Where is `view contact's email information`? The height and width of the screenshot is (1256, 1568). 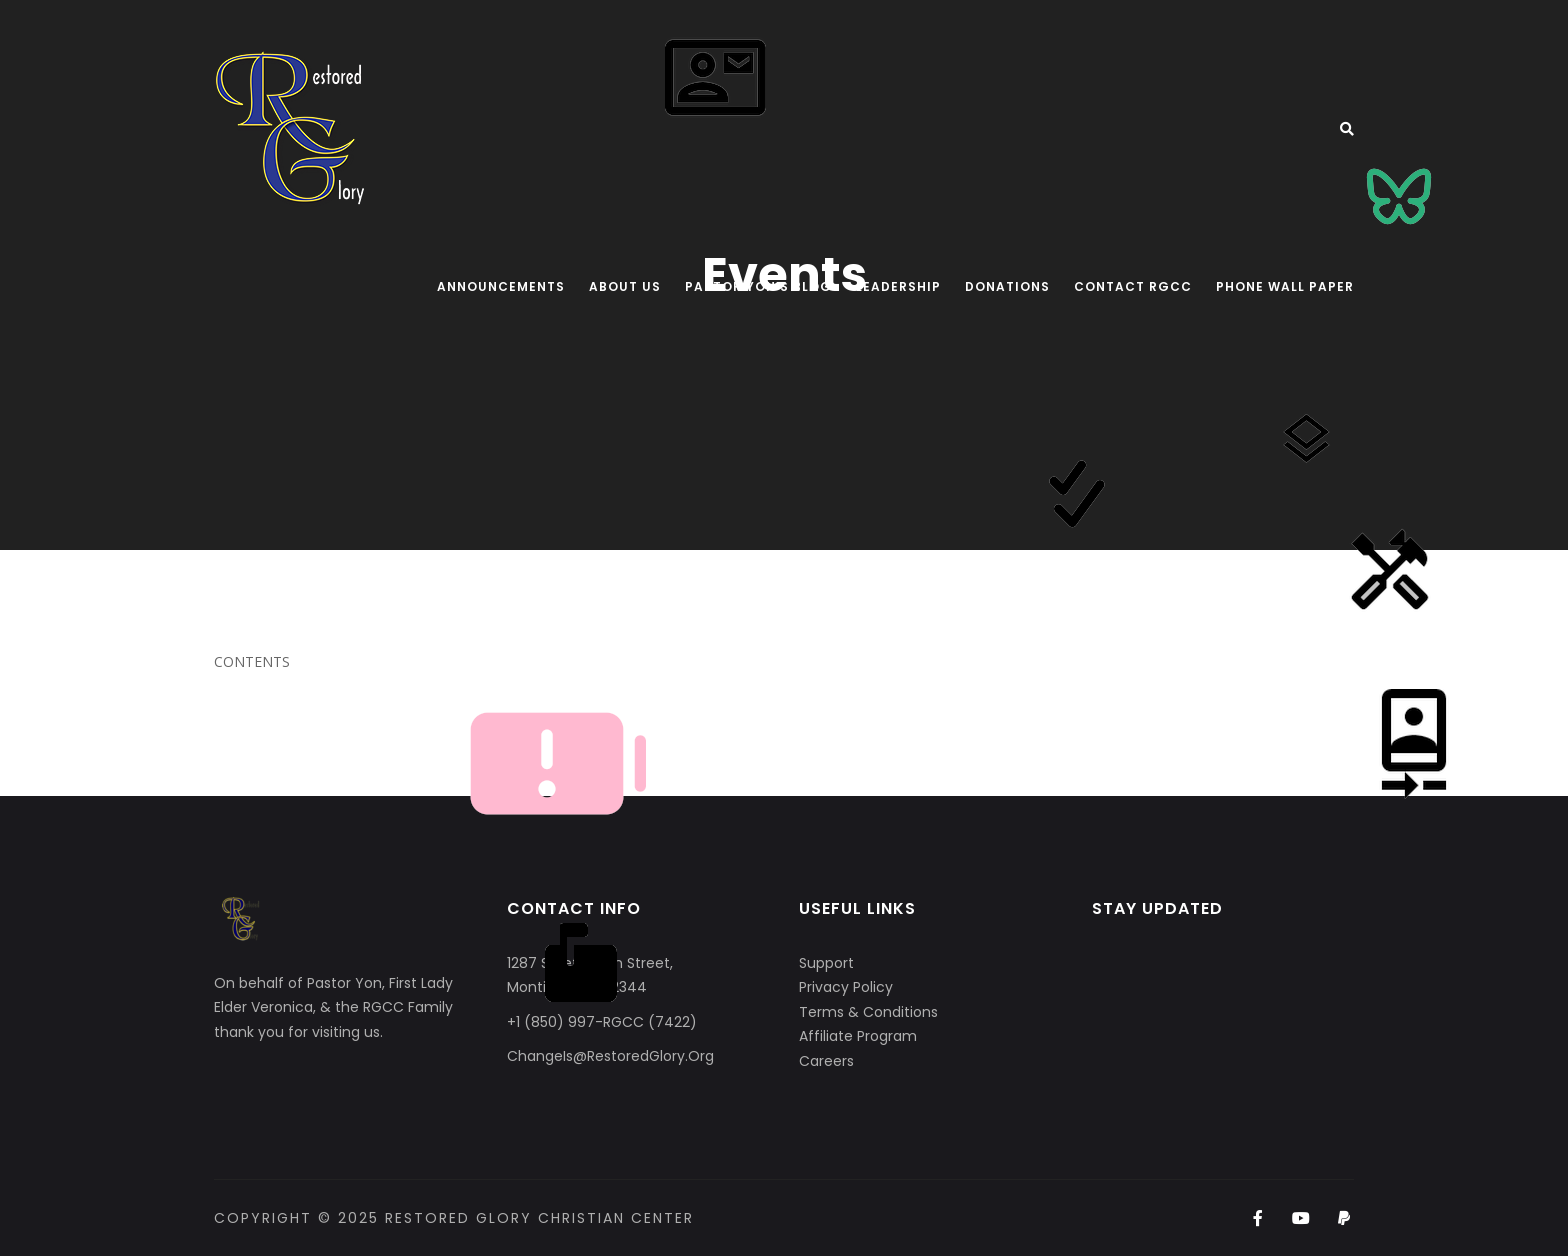 view contact's email information is located at coordinates (715, 77).